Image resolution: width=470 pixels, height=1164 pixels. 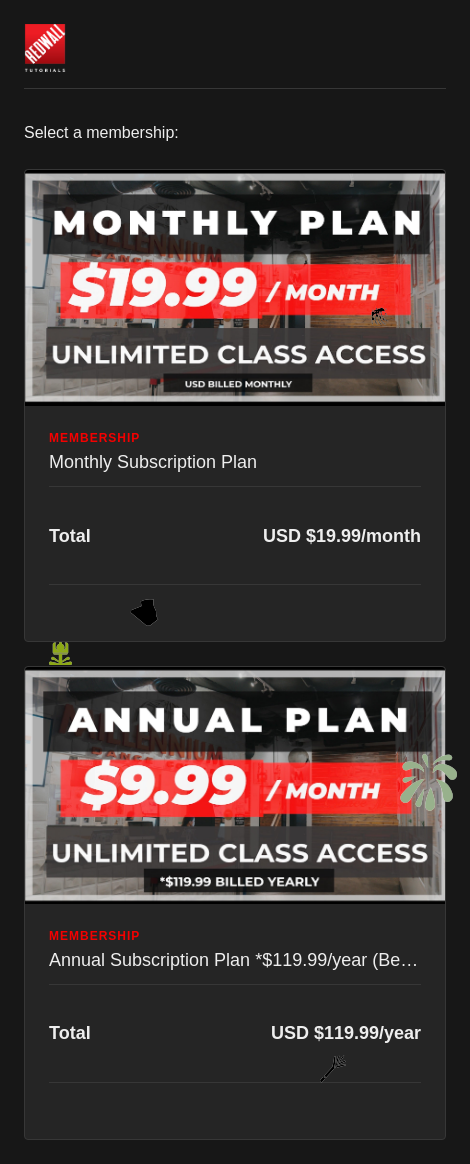 What do you see at coordinates (333, 1069) in the screenshot?
I see `select leek ingredient in cooking game` at bounding box center [333, 1069].